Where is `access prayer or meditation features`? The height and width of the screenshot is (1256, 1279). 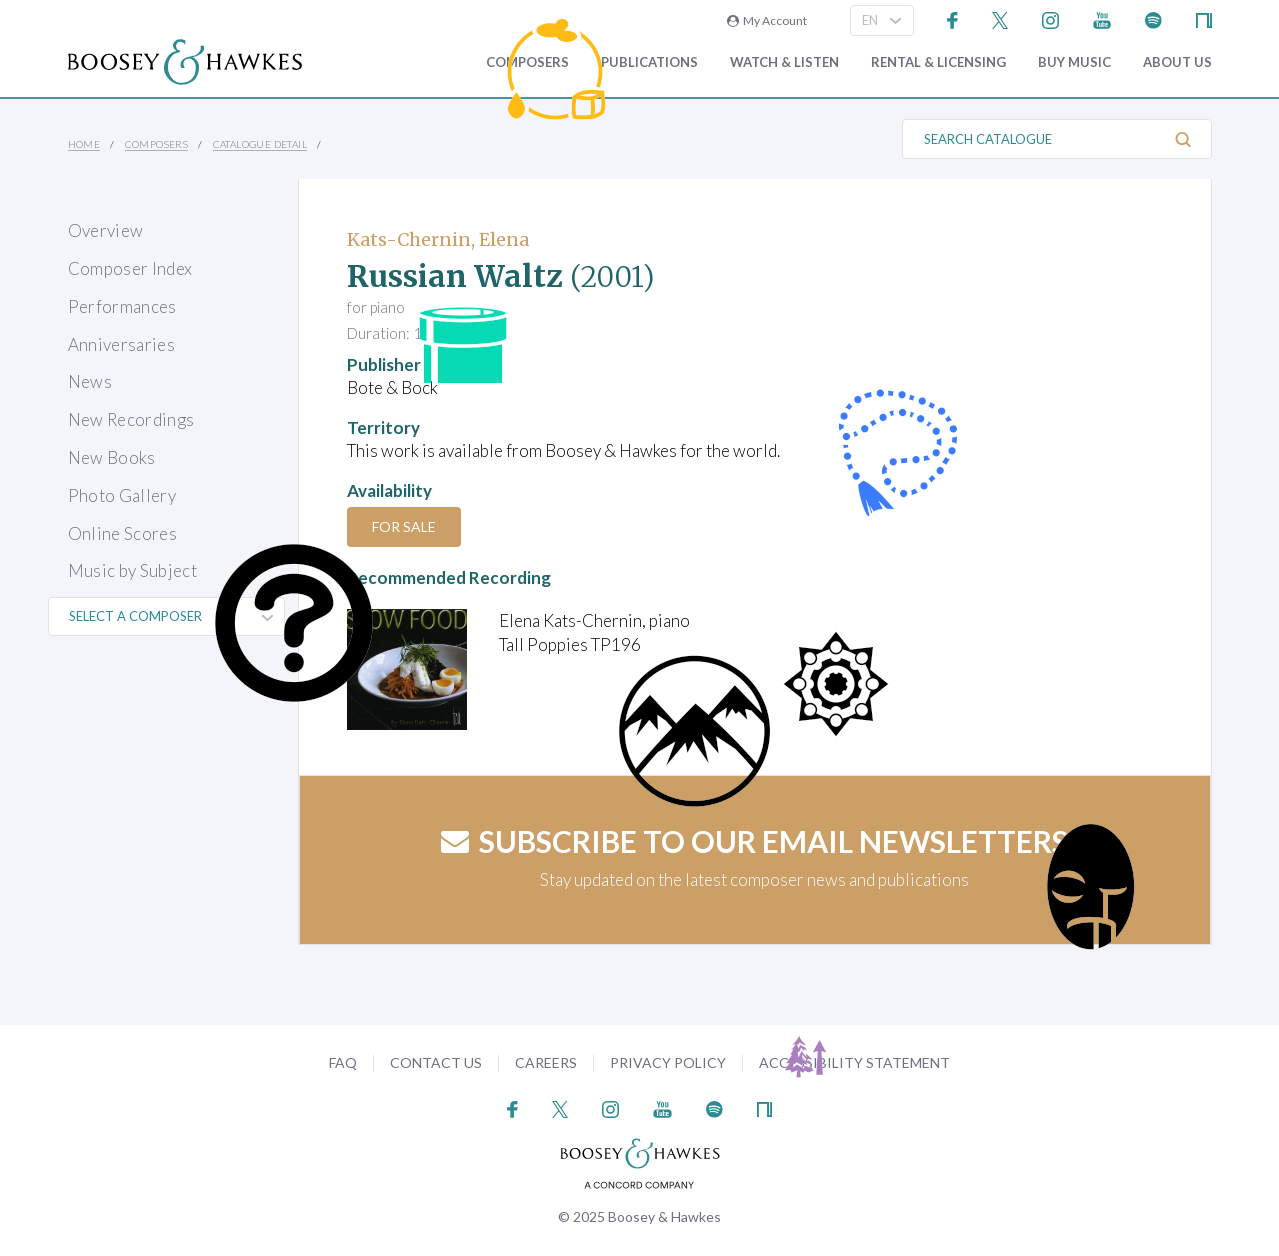
access prayer or meditation features is located at coordinates (898, 453).